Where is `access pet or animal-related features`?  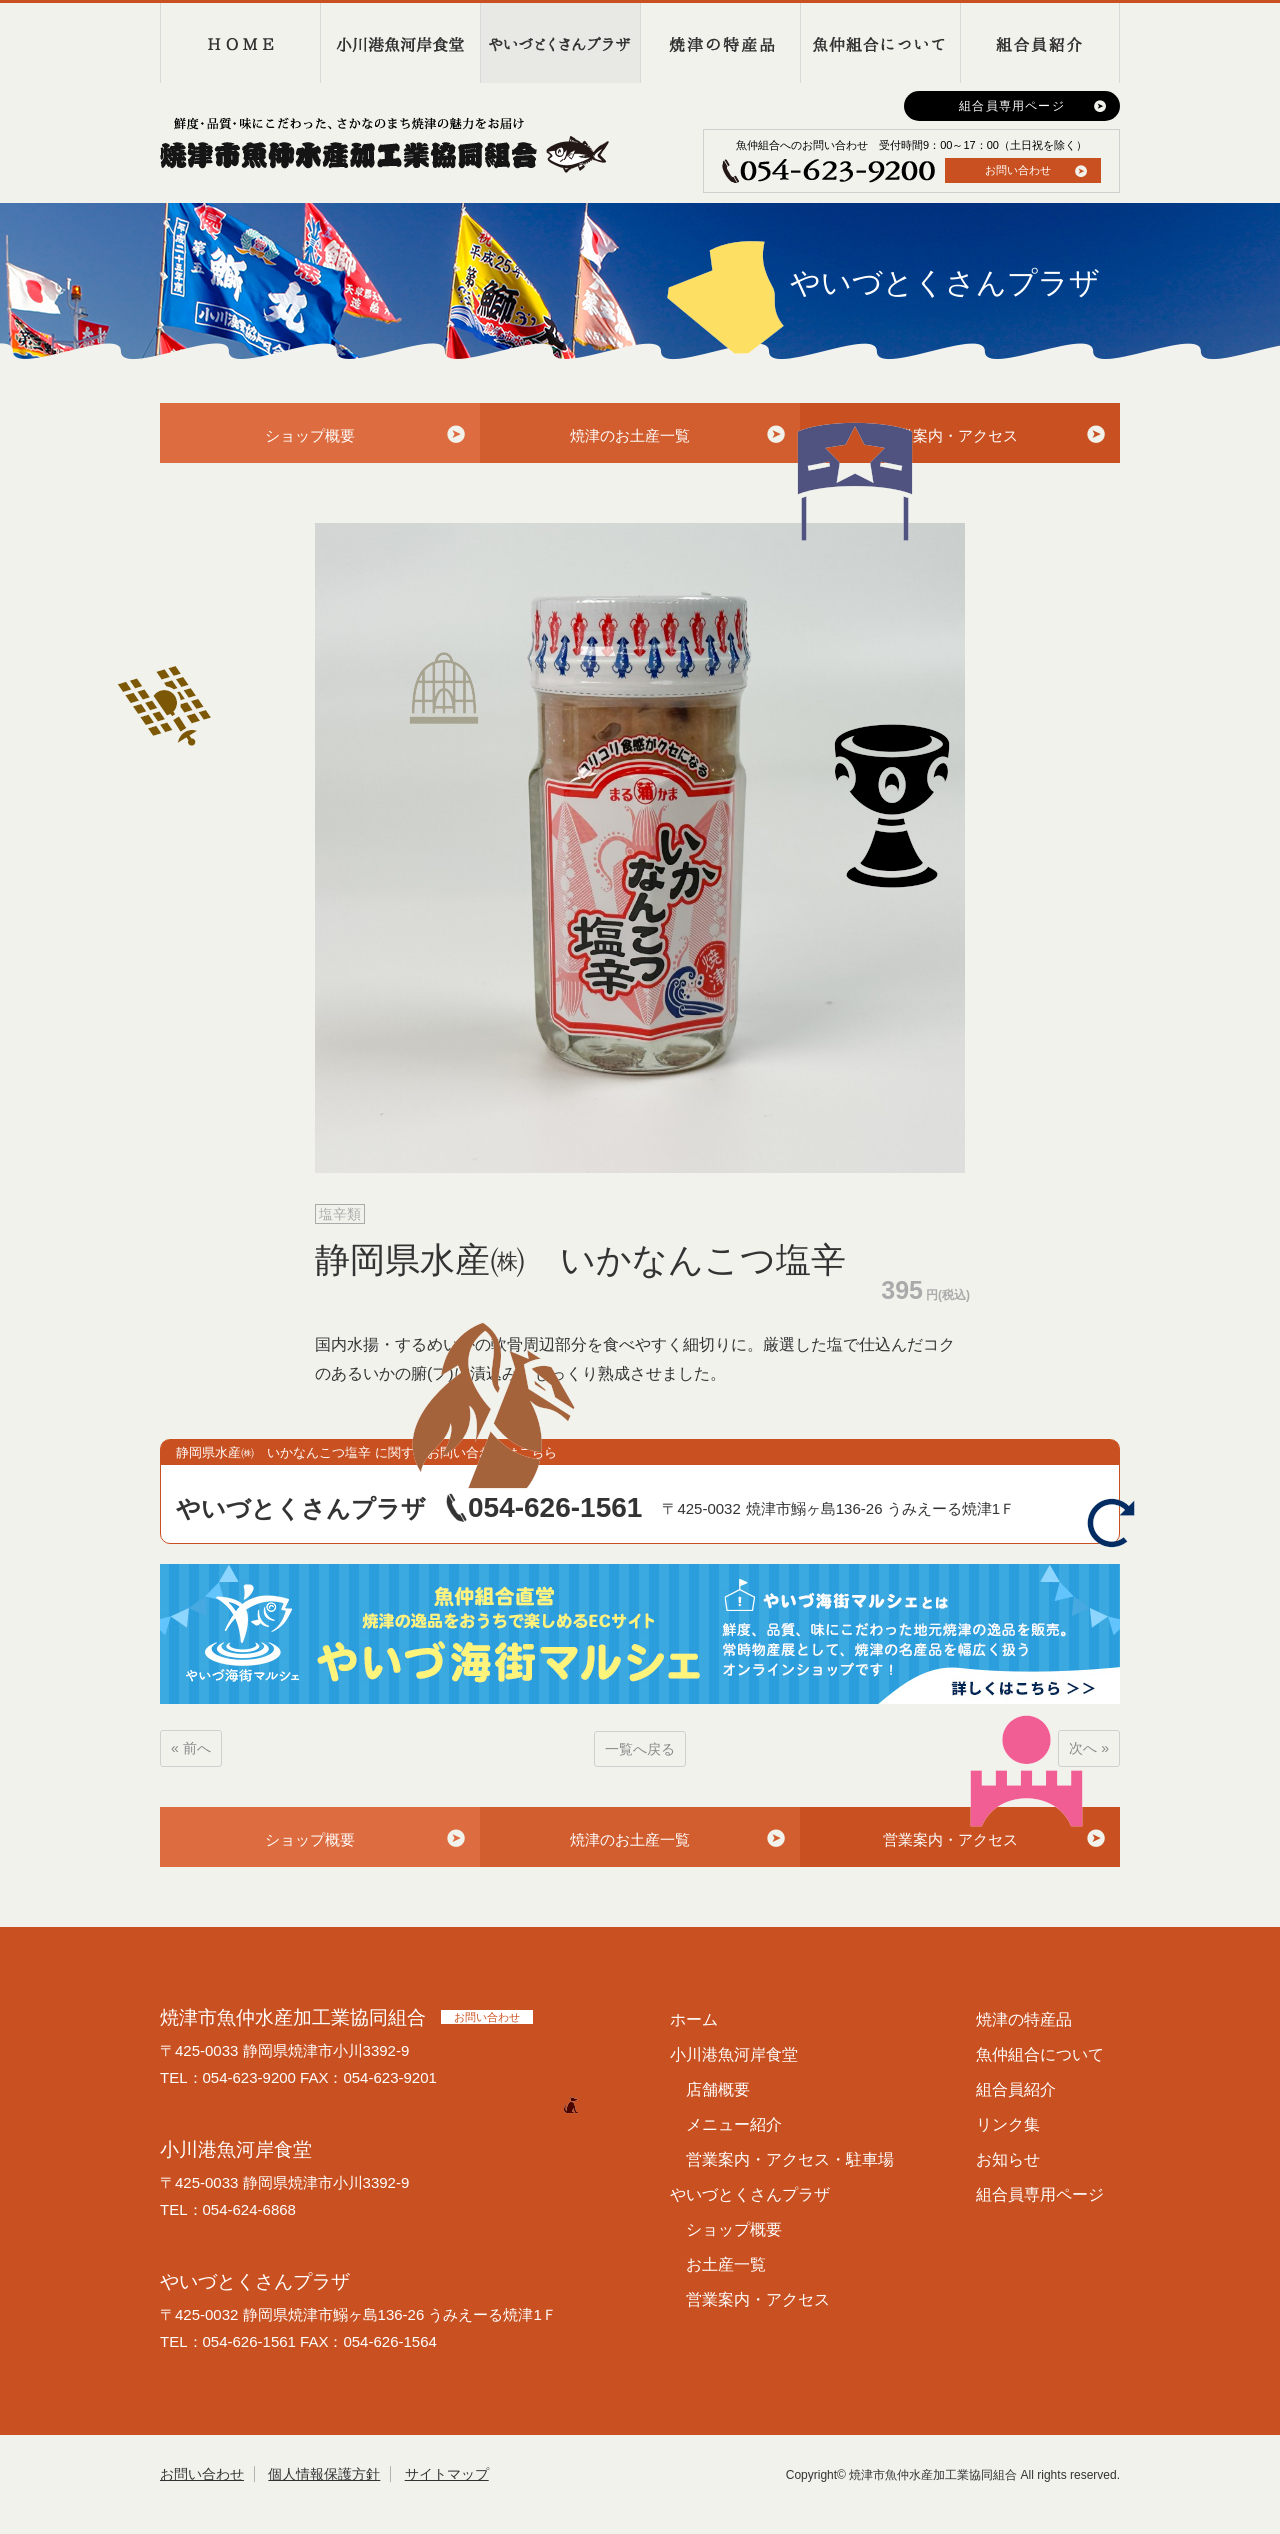 access pet or animal-related features is located at coordinates (571, 2105).